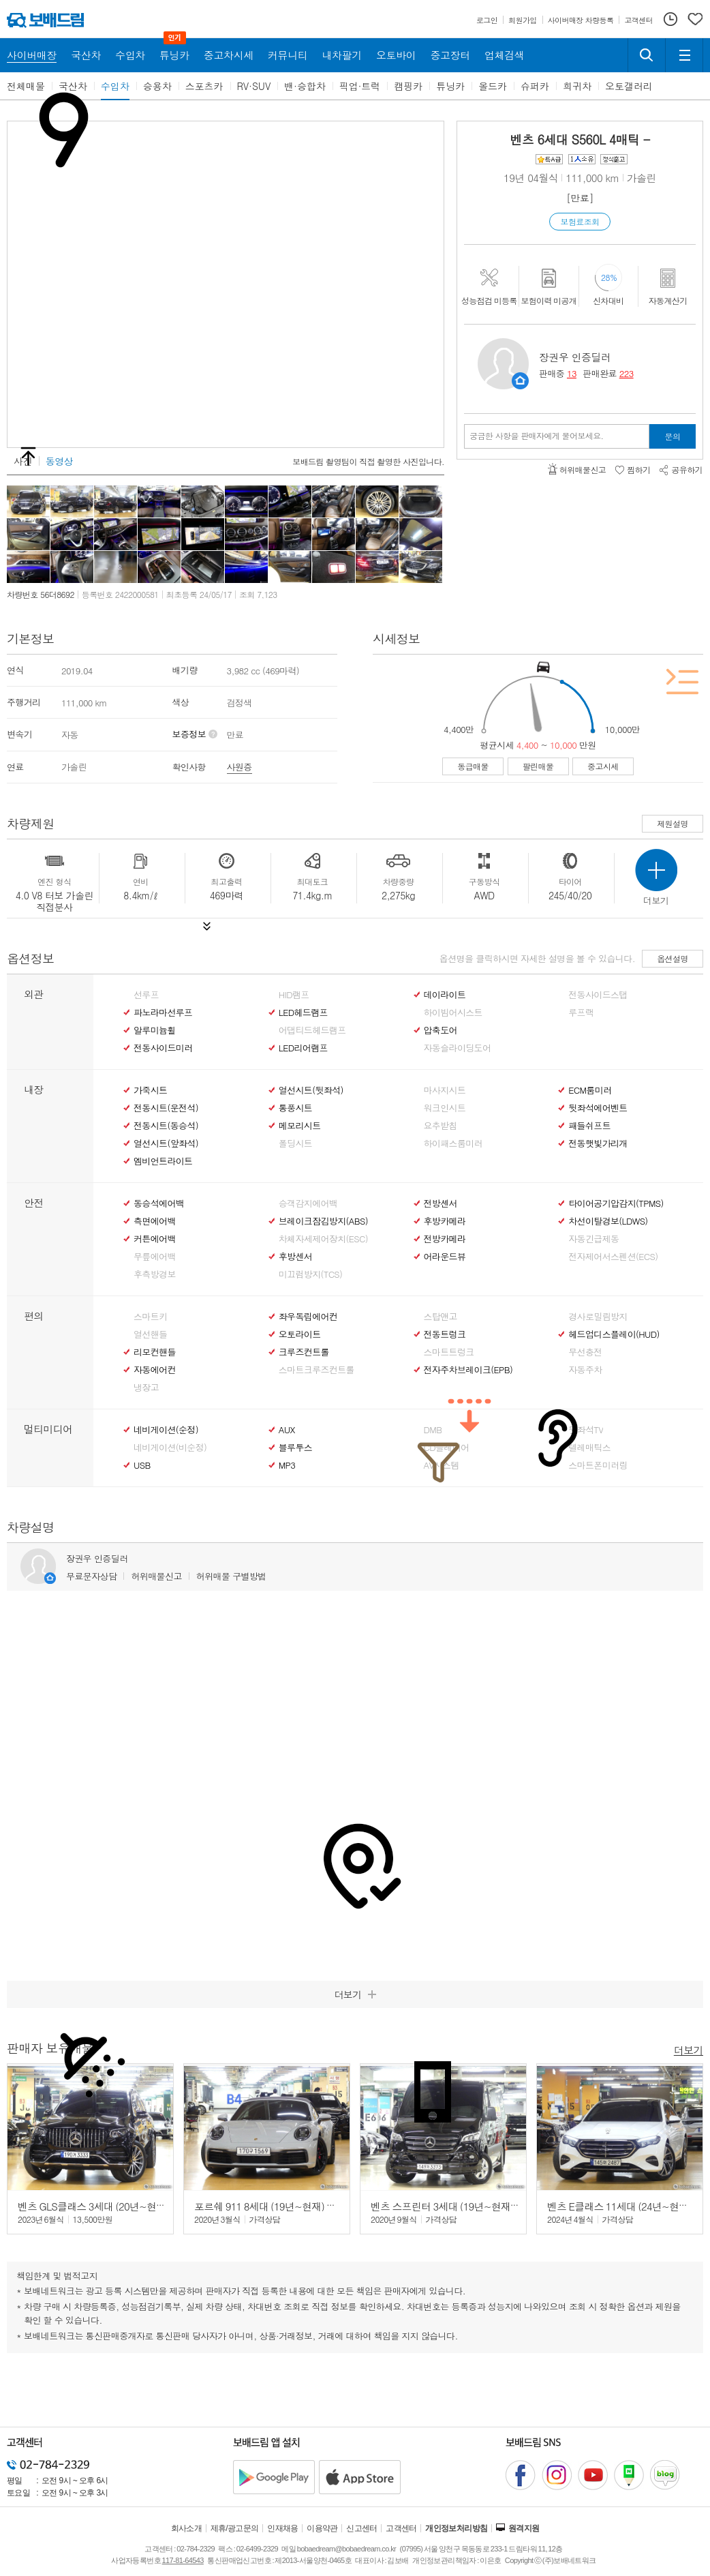 The height and width of the screenshot is (2576, 710). Describe the element at coordinates (469, 1413) in the screenshot. I see `expand collapsed content below` at that location.